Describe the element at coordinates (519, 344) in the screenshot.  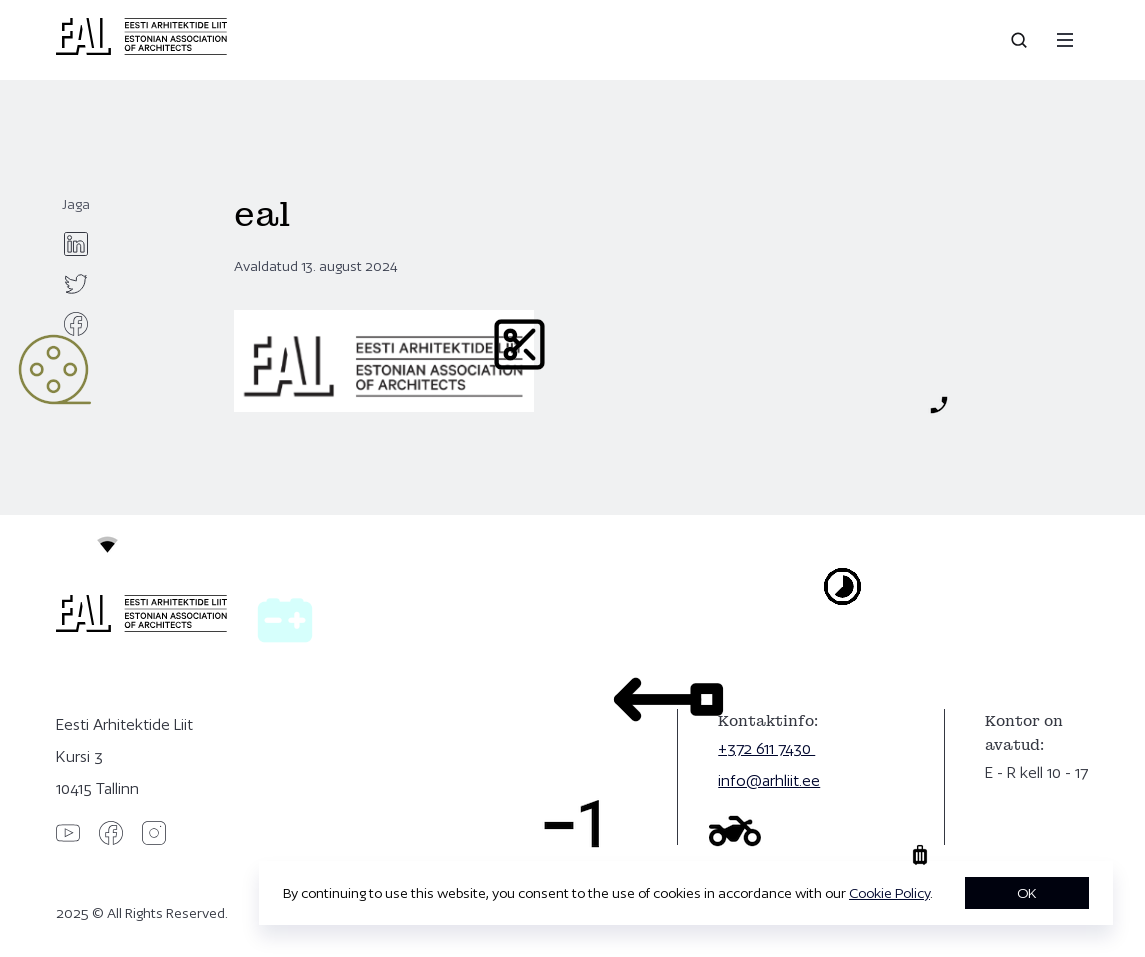
I see `cut or crop selected content` at that location.